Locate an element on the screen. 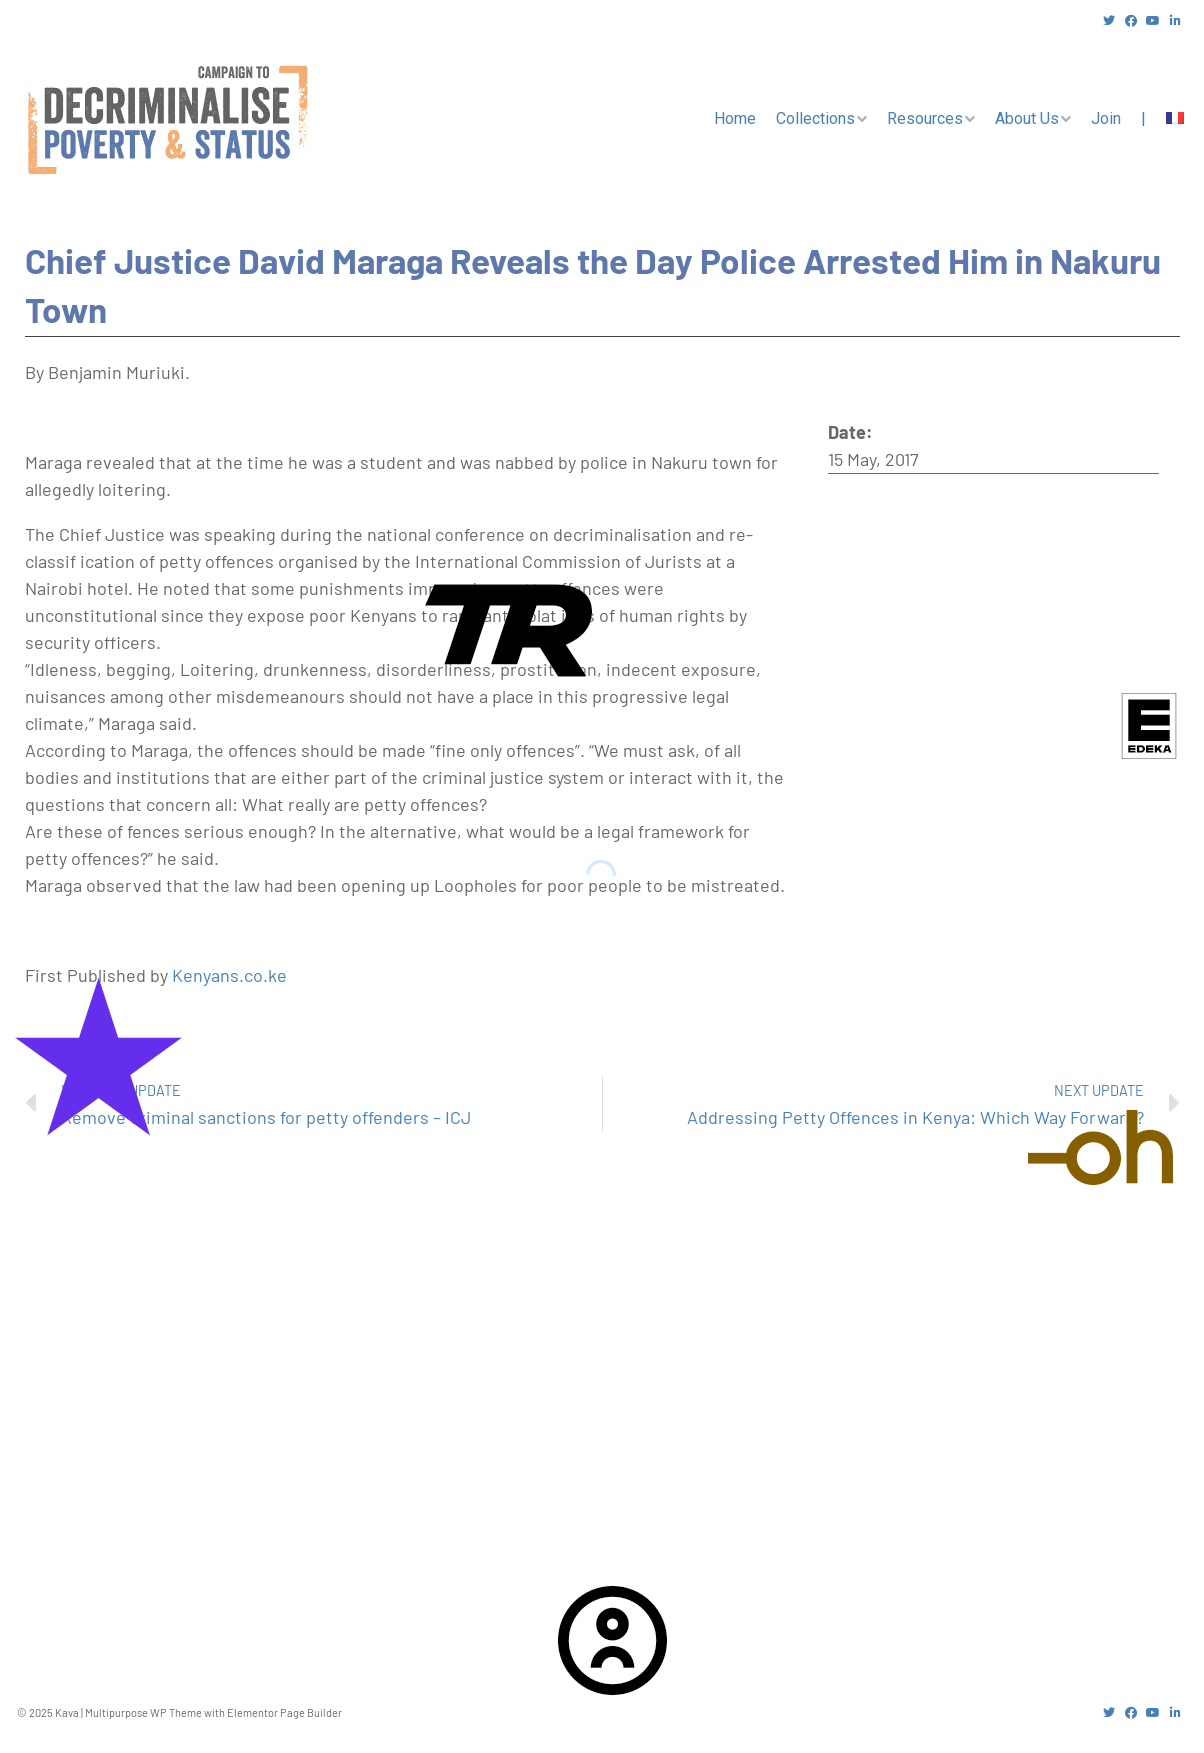 The height and width of the screenshot is (1753, 1204). open the EDEKA grocery store app is located at coordinates (1149, 726).